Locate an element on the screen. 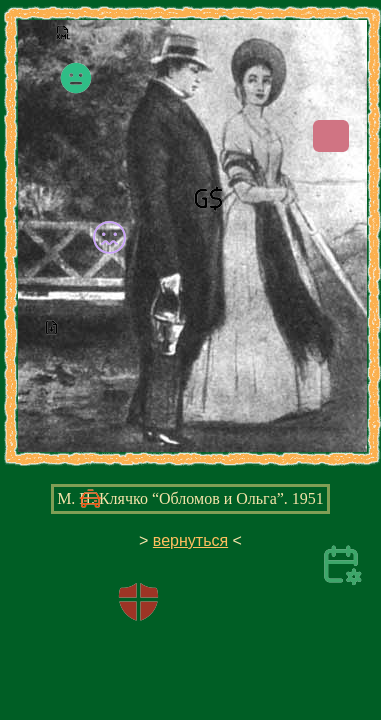 The height and width of the screenshot is (720, 381). indicates police or emergency services is located at coordinates (90, 499).